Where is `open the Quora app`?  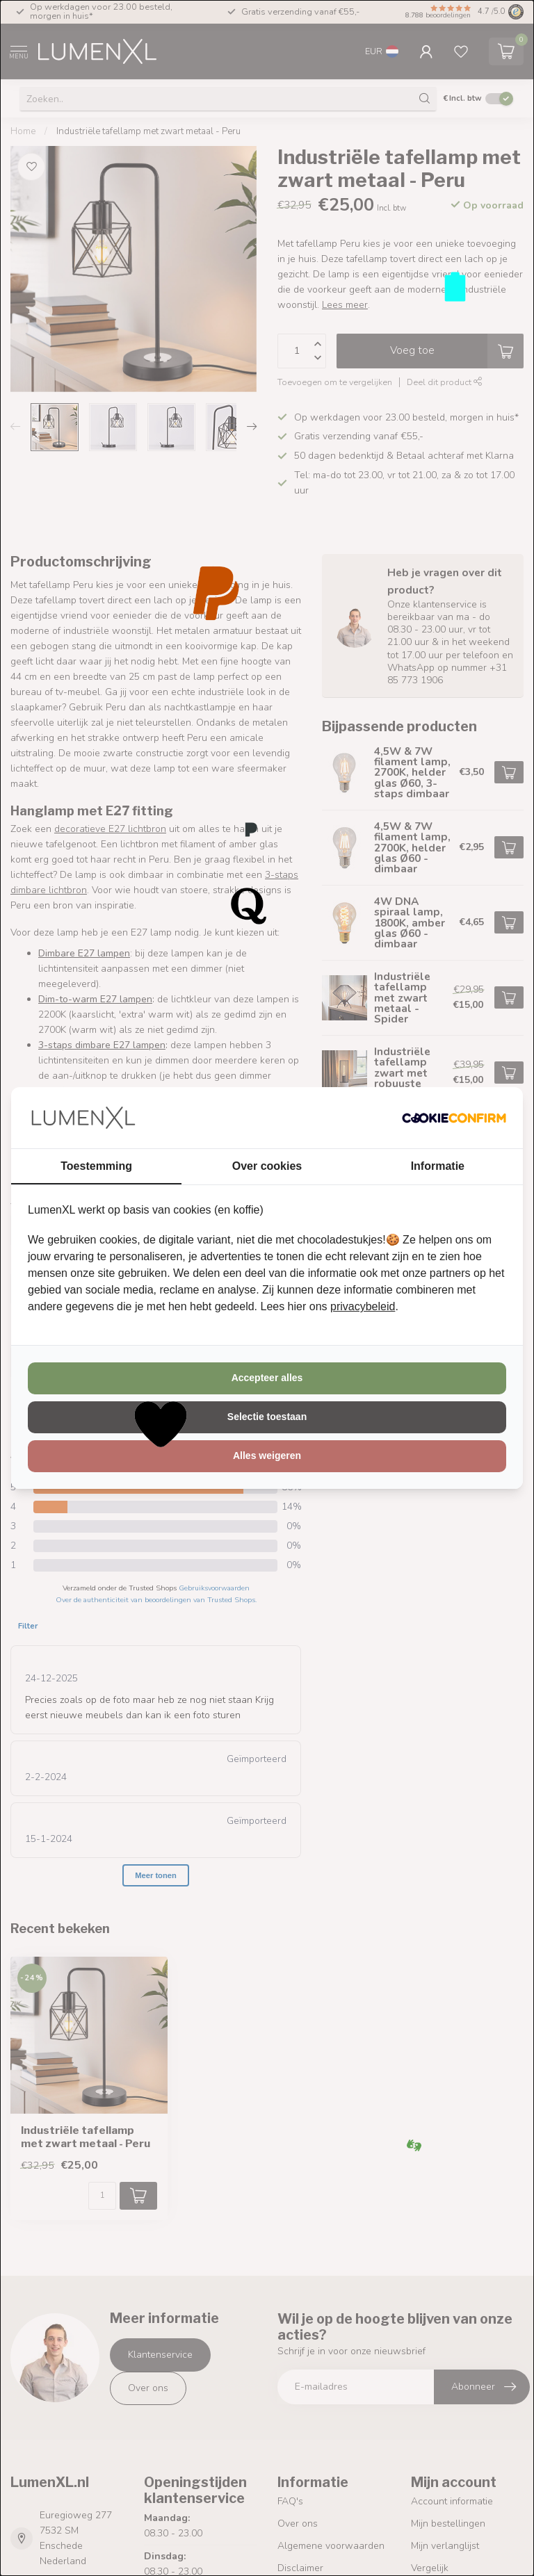 open the Quora app is located at coordinates (248, 906).